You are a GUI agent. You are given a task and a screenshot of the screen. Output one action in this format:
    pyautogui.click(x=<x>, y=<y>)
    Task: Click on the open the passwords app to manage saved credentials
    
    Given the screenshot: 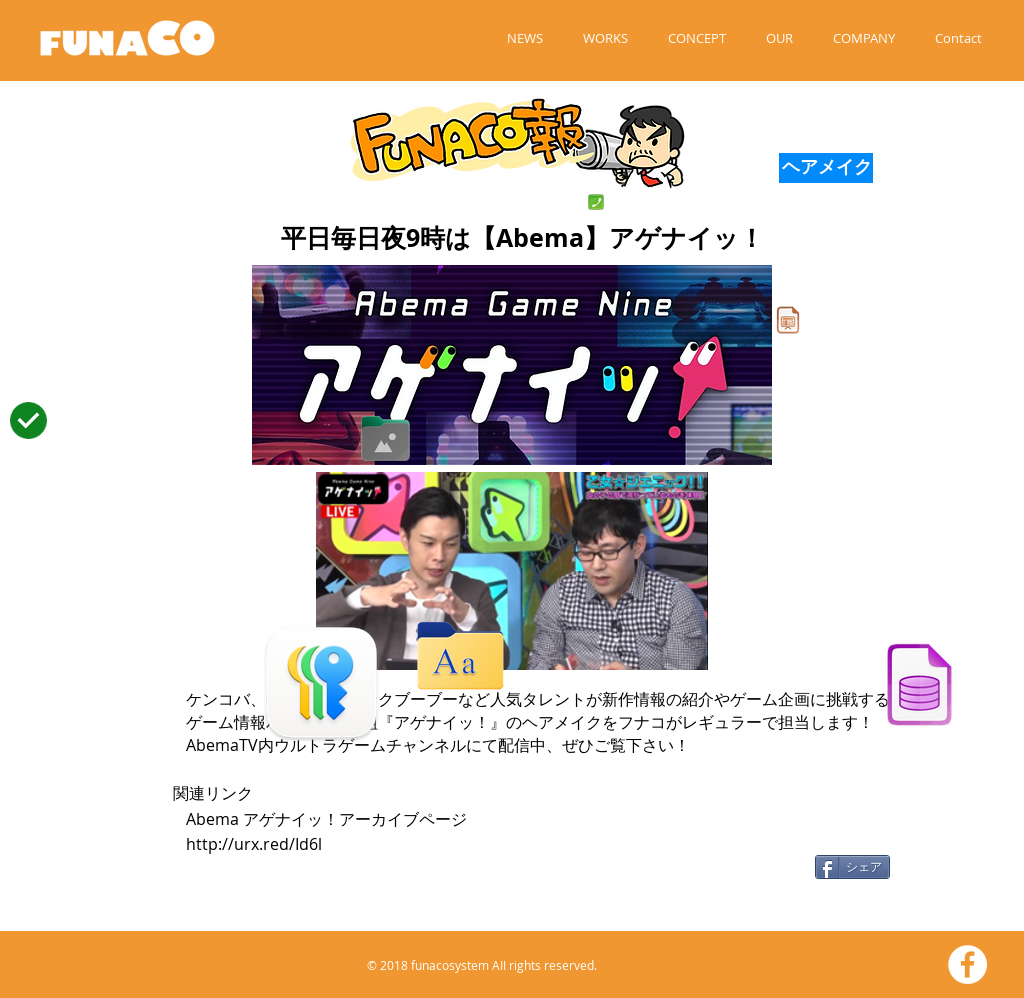 What is the action you would take?
    pyautogui.click(x=321, y=682)
    